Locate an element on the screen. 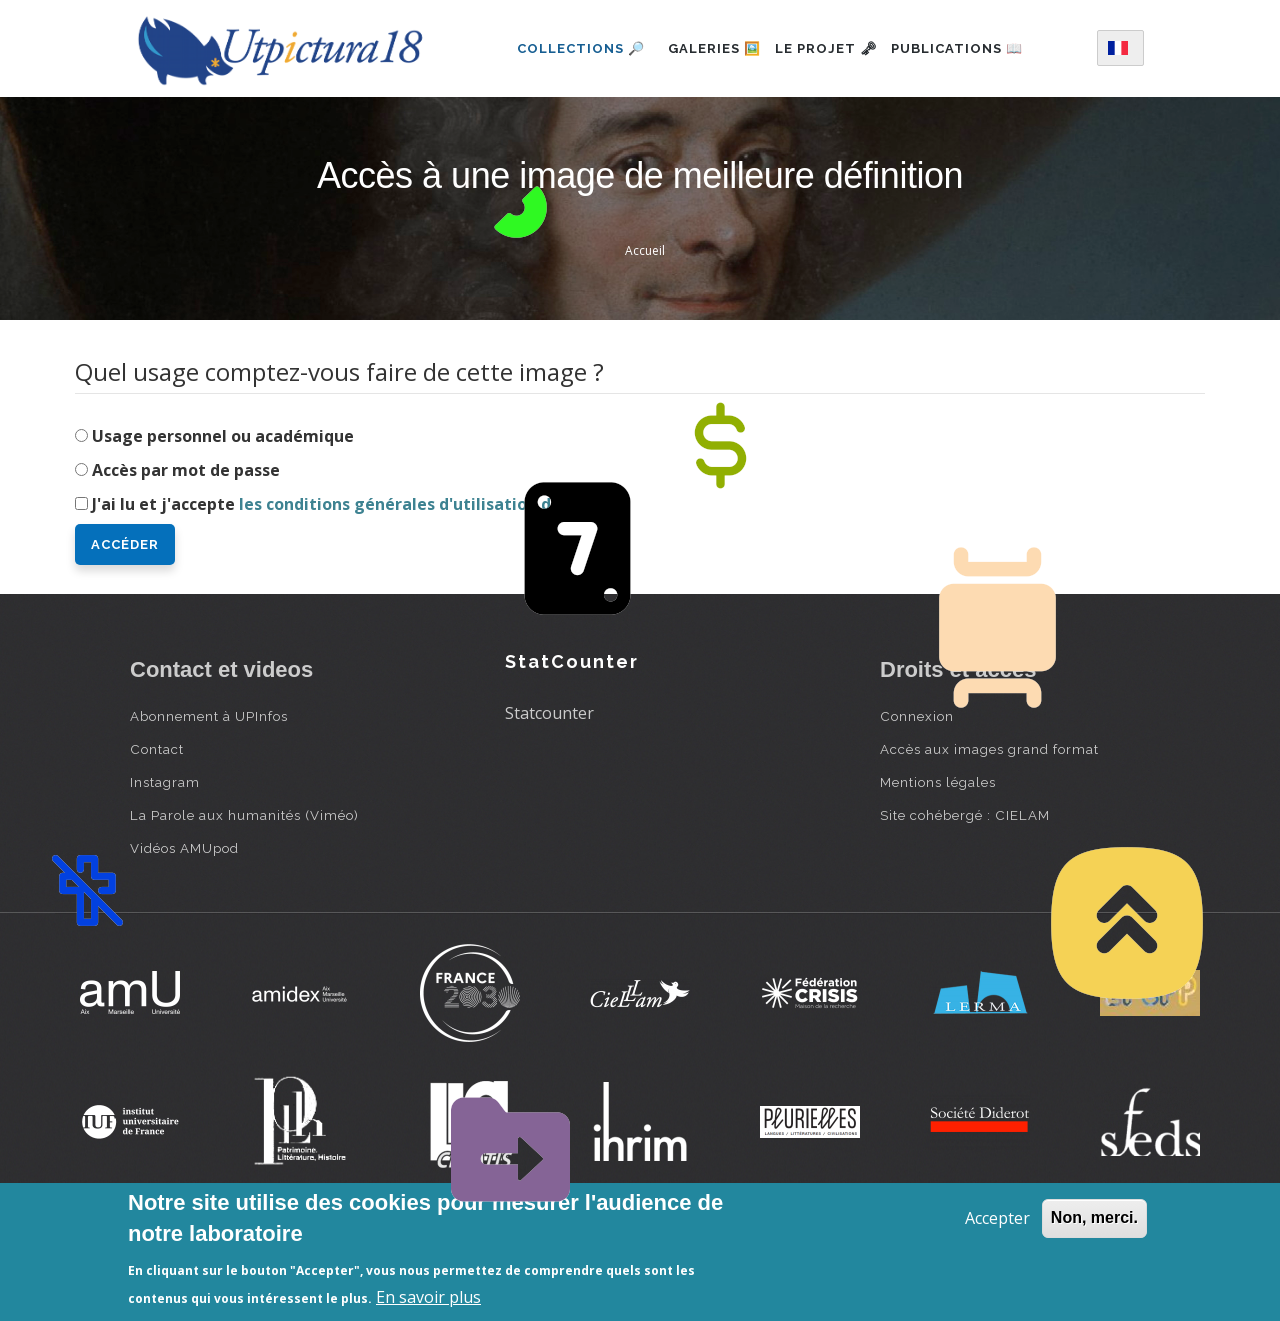 Image resolution: width=1280 pixels, height=1321 pixels. food or fruit category icon is located at coordinates (522, 213).